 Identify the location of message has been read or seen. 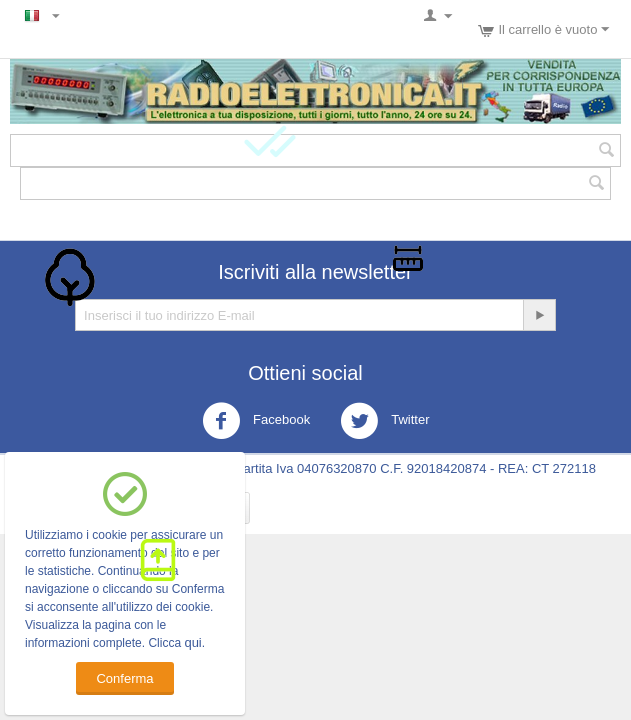
(270, 142).